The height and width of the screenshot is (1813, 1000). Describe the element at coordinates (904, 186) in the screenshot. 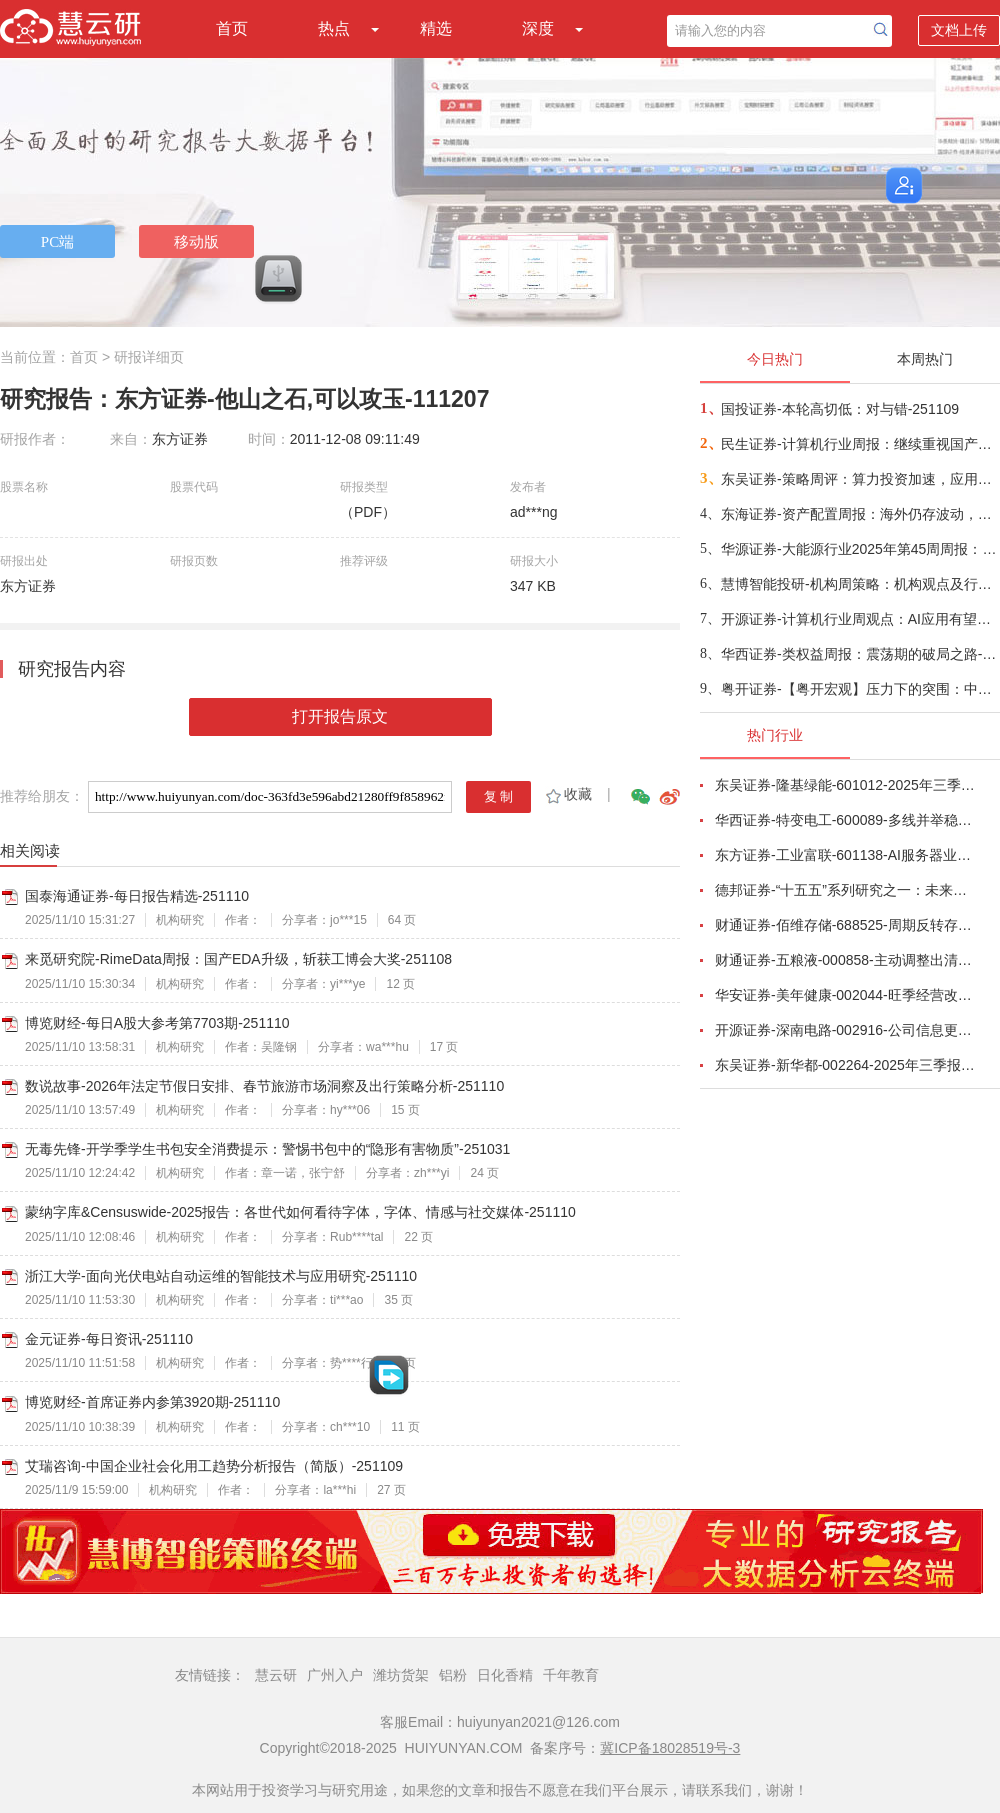

I see `open user account preferences` at that location.